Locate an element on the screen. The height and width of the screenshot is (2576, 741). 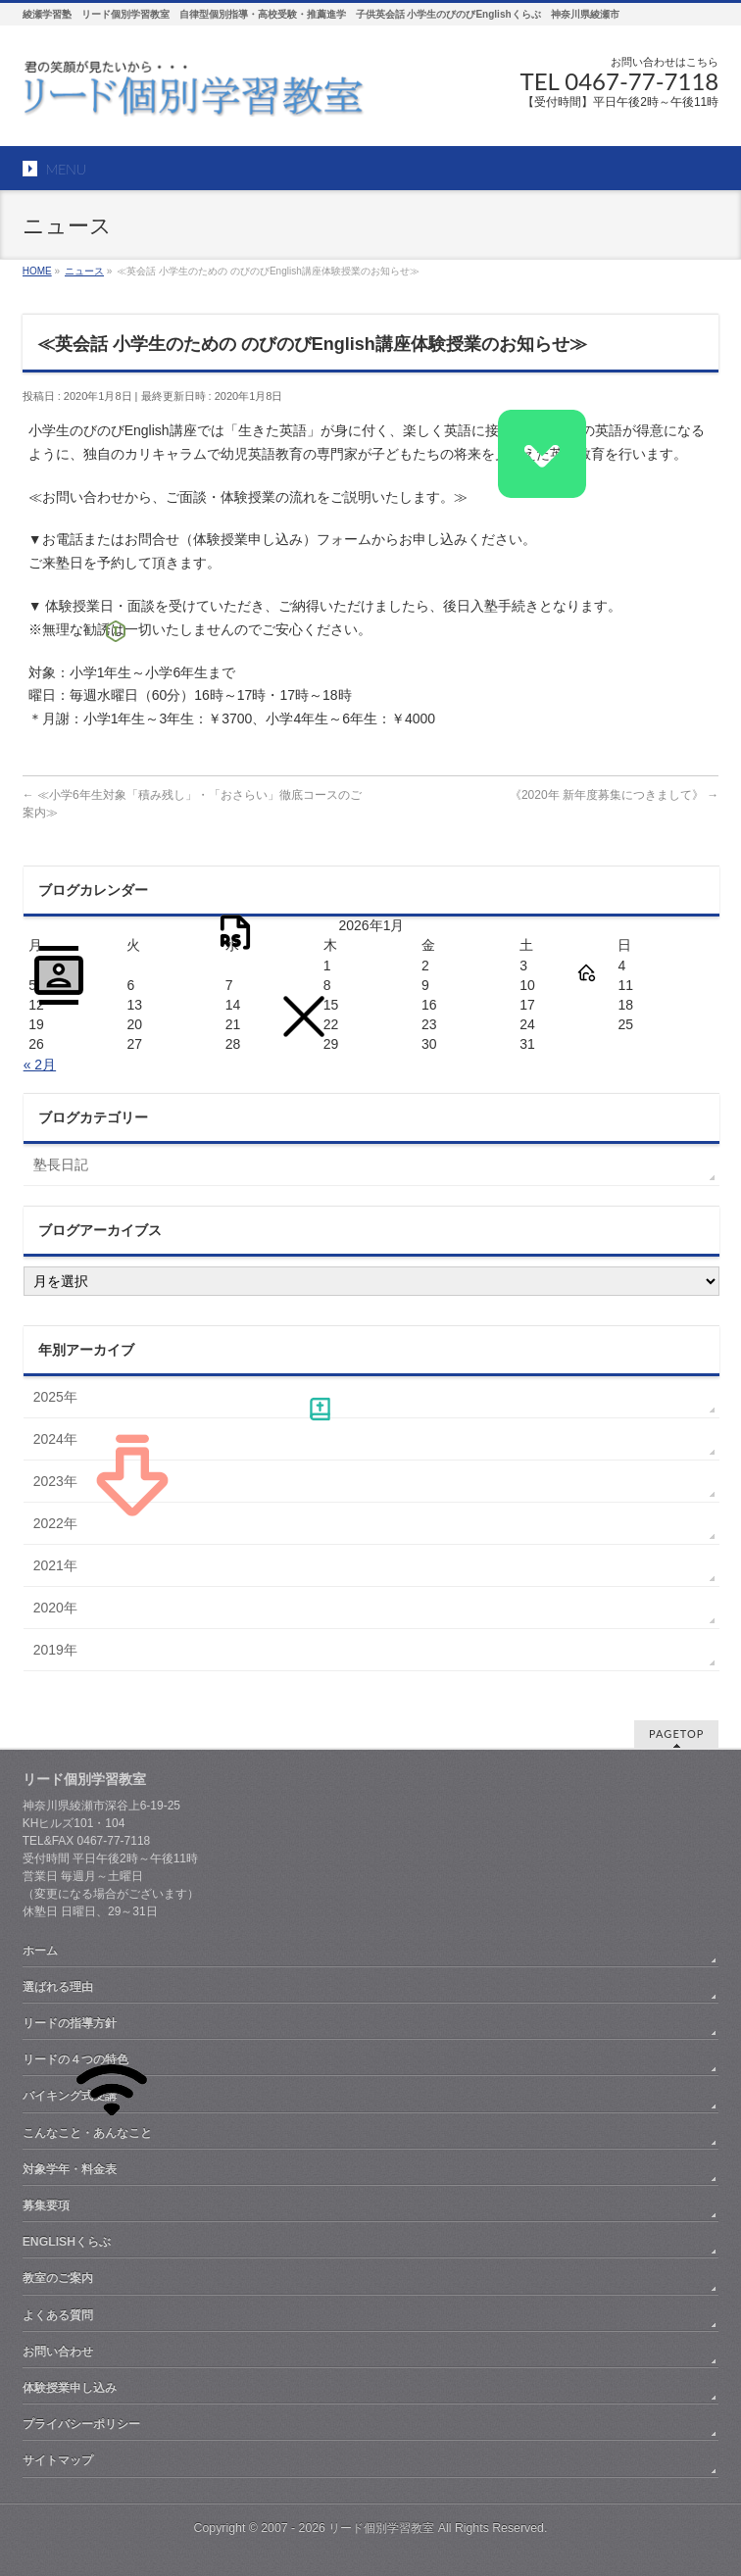
access religious texts or scriptures is located at coordinates (320, 1409).